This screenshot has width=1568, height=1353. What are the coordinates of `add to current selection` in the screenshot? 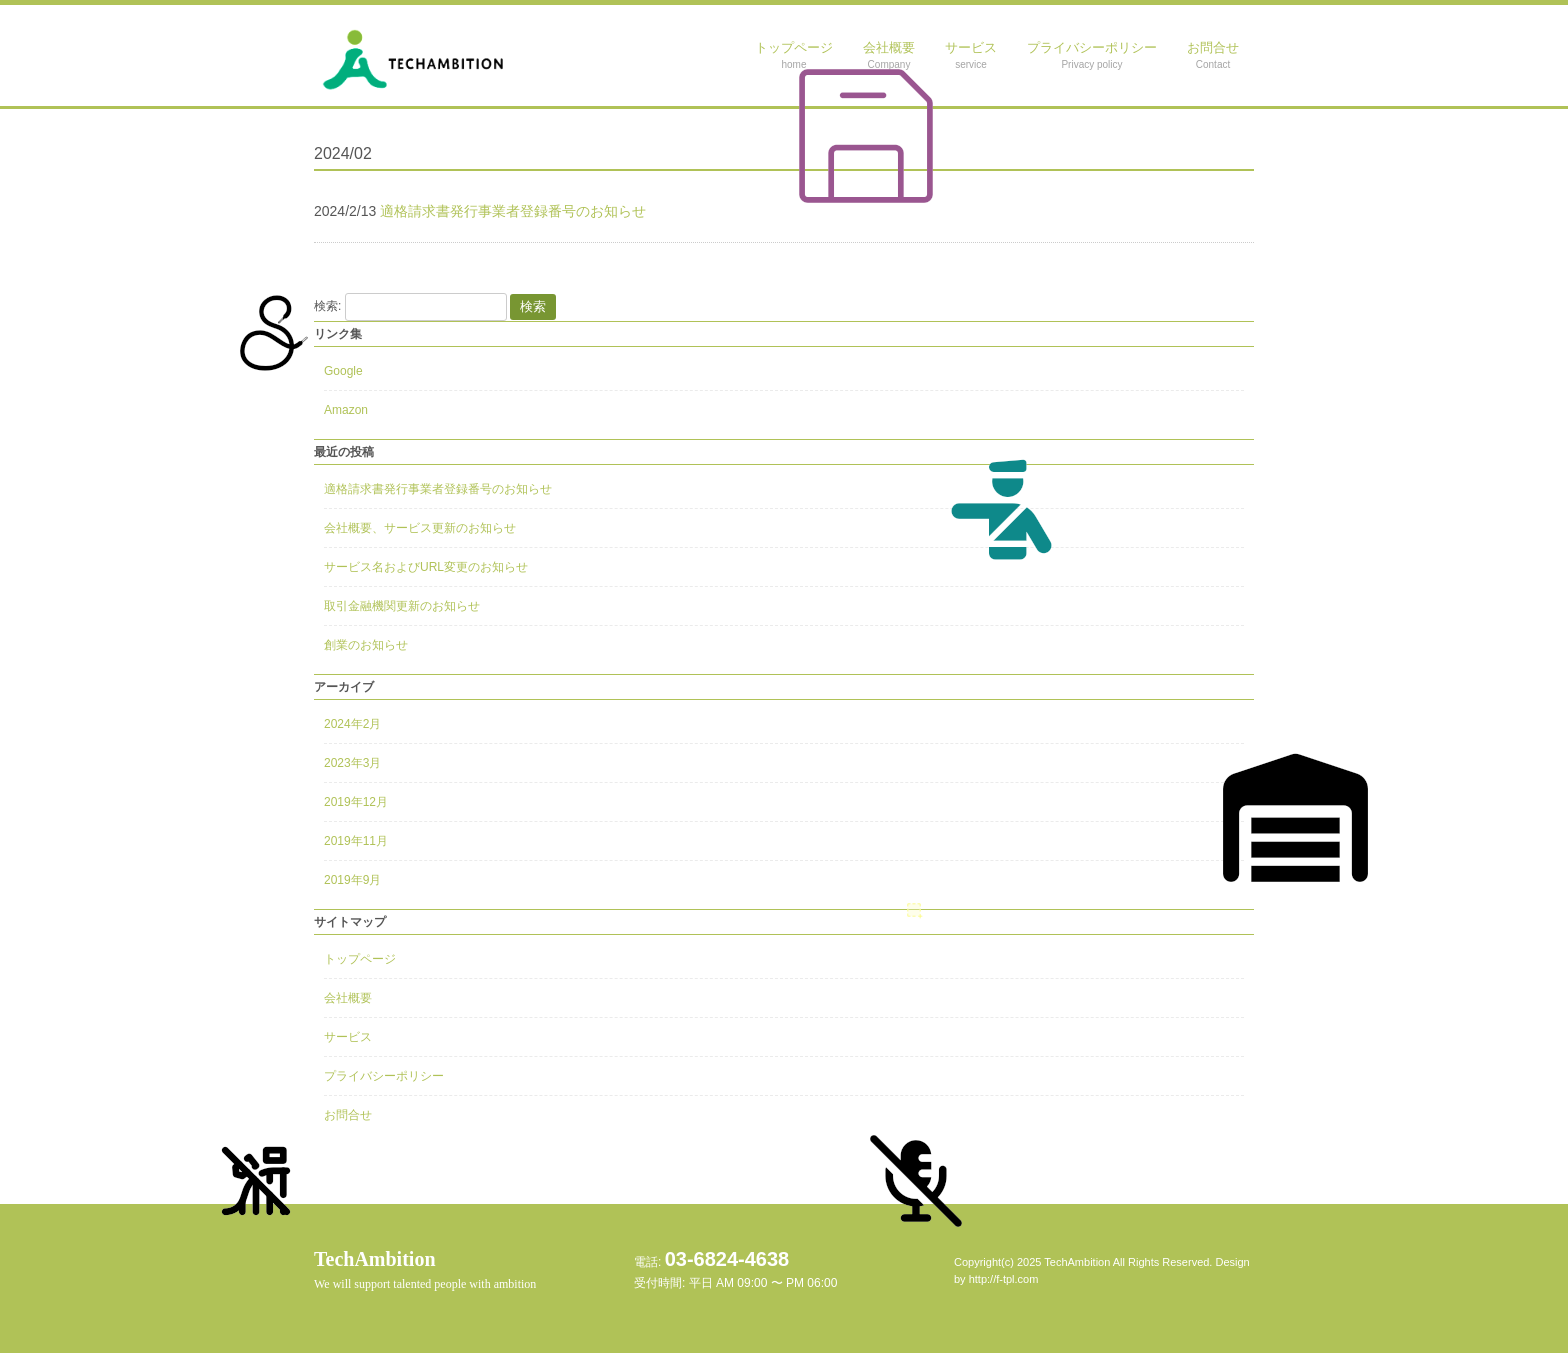 It's located at (914, 910).